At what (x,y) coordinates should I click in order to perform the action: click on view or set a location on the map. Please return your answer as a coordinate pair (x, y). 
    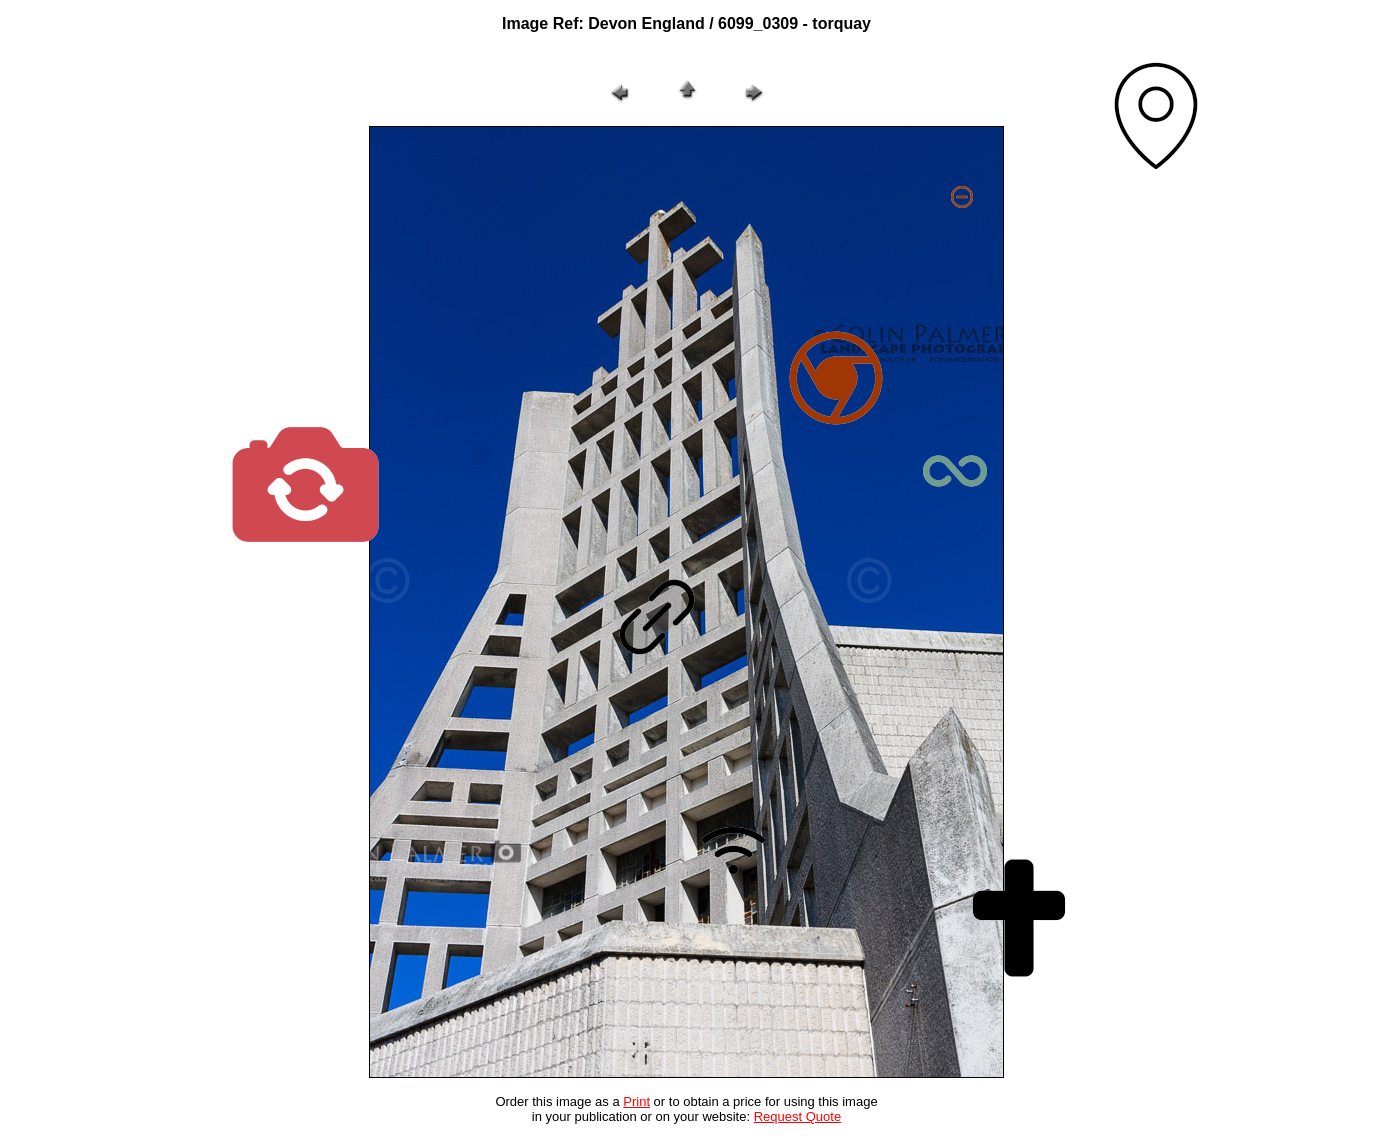
    Looking at the image, I should click on (1156, 116).